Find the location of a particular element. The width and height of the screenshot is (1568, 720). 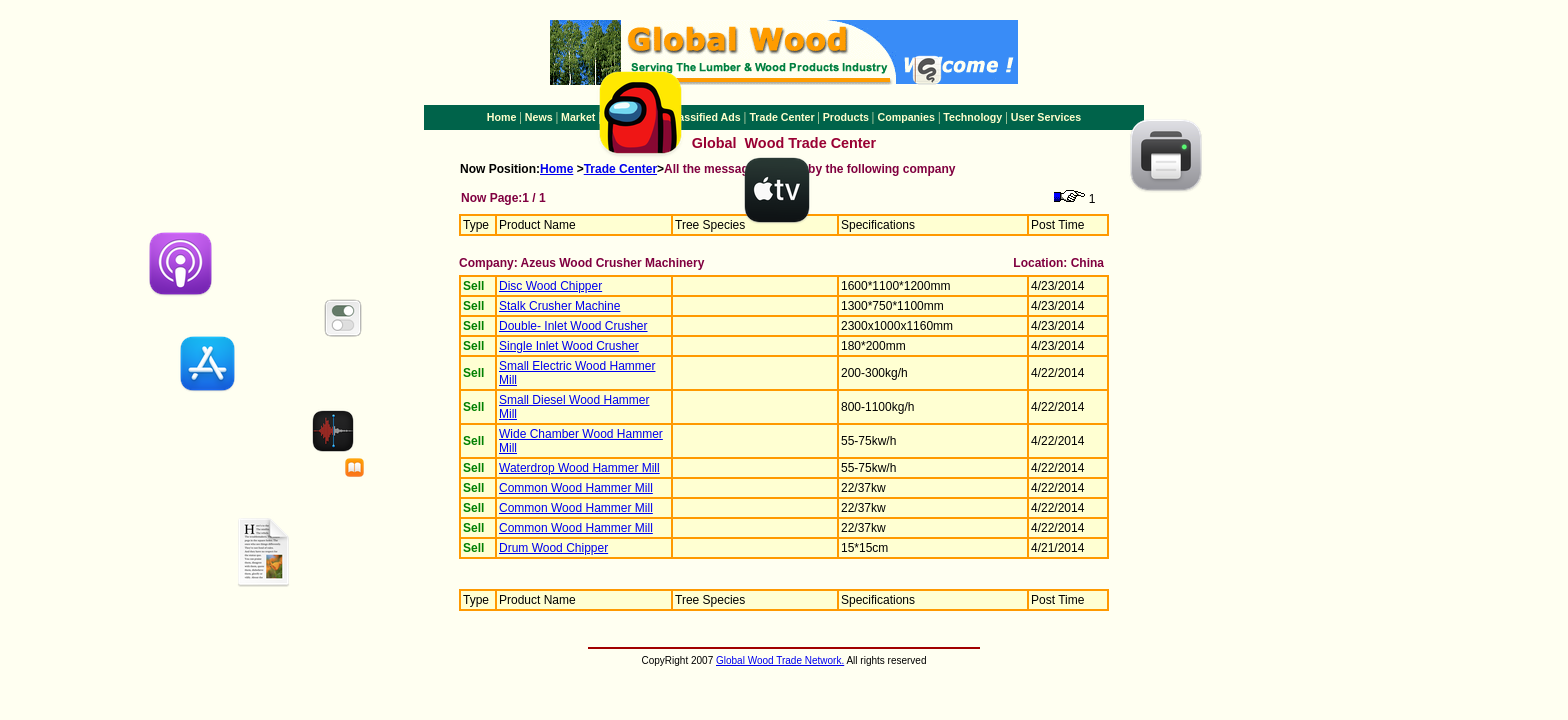

open print center to manage print jobs is located at coordinates (1166, 155).